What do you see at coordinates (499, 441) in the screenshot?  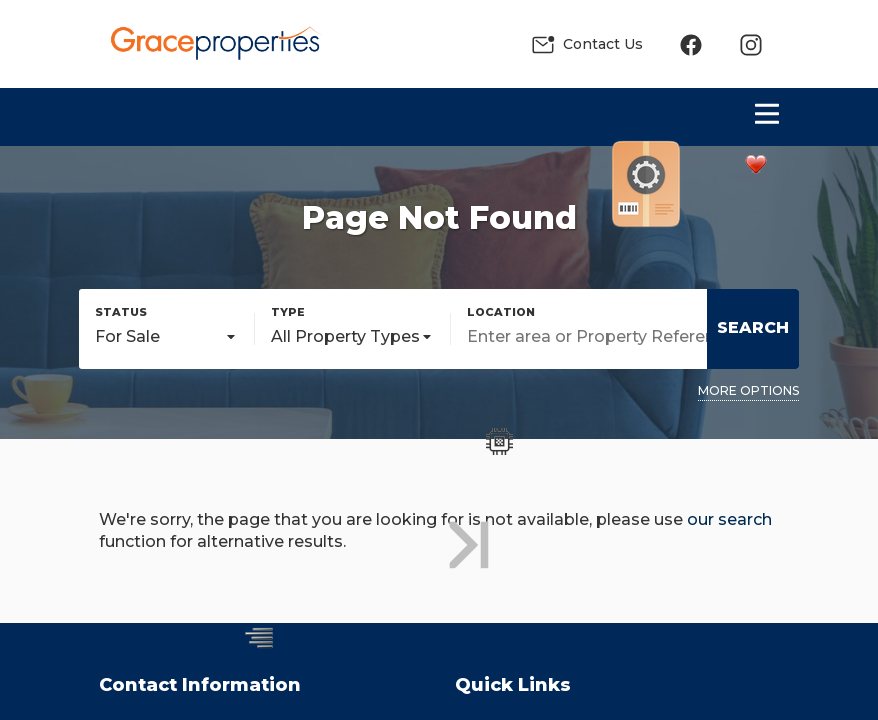 I see `access electronics or hardware settings` at bounding box center [499, 441].